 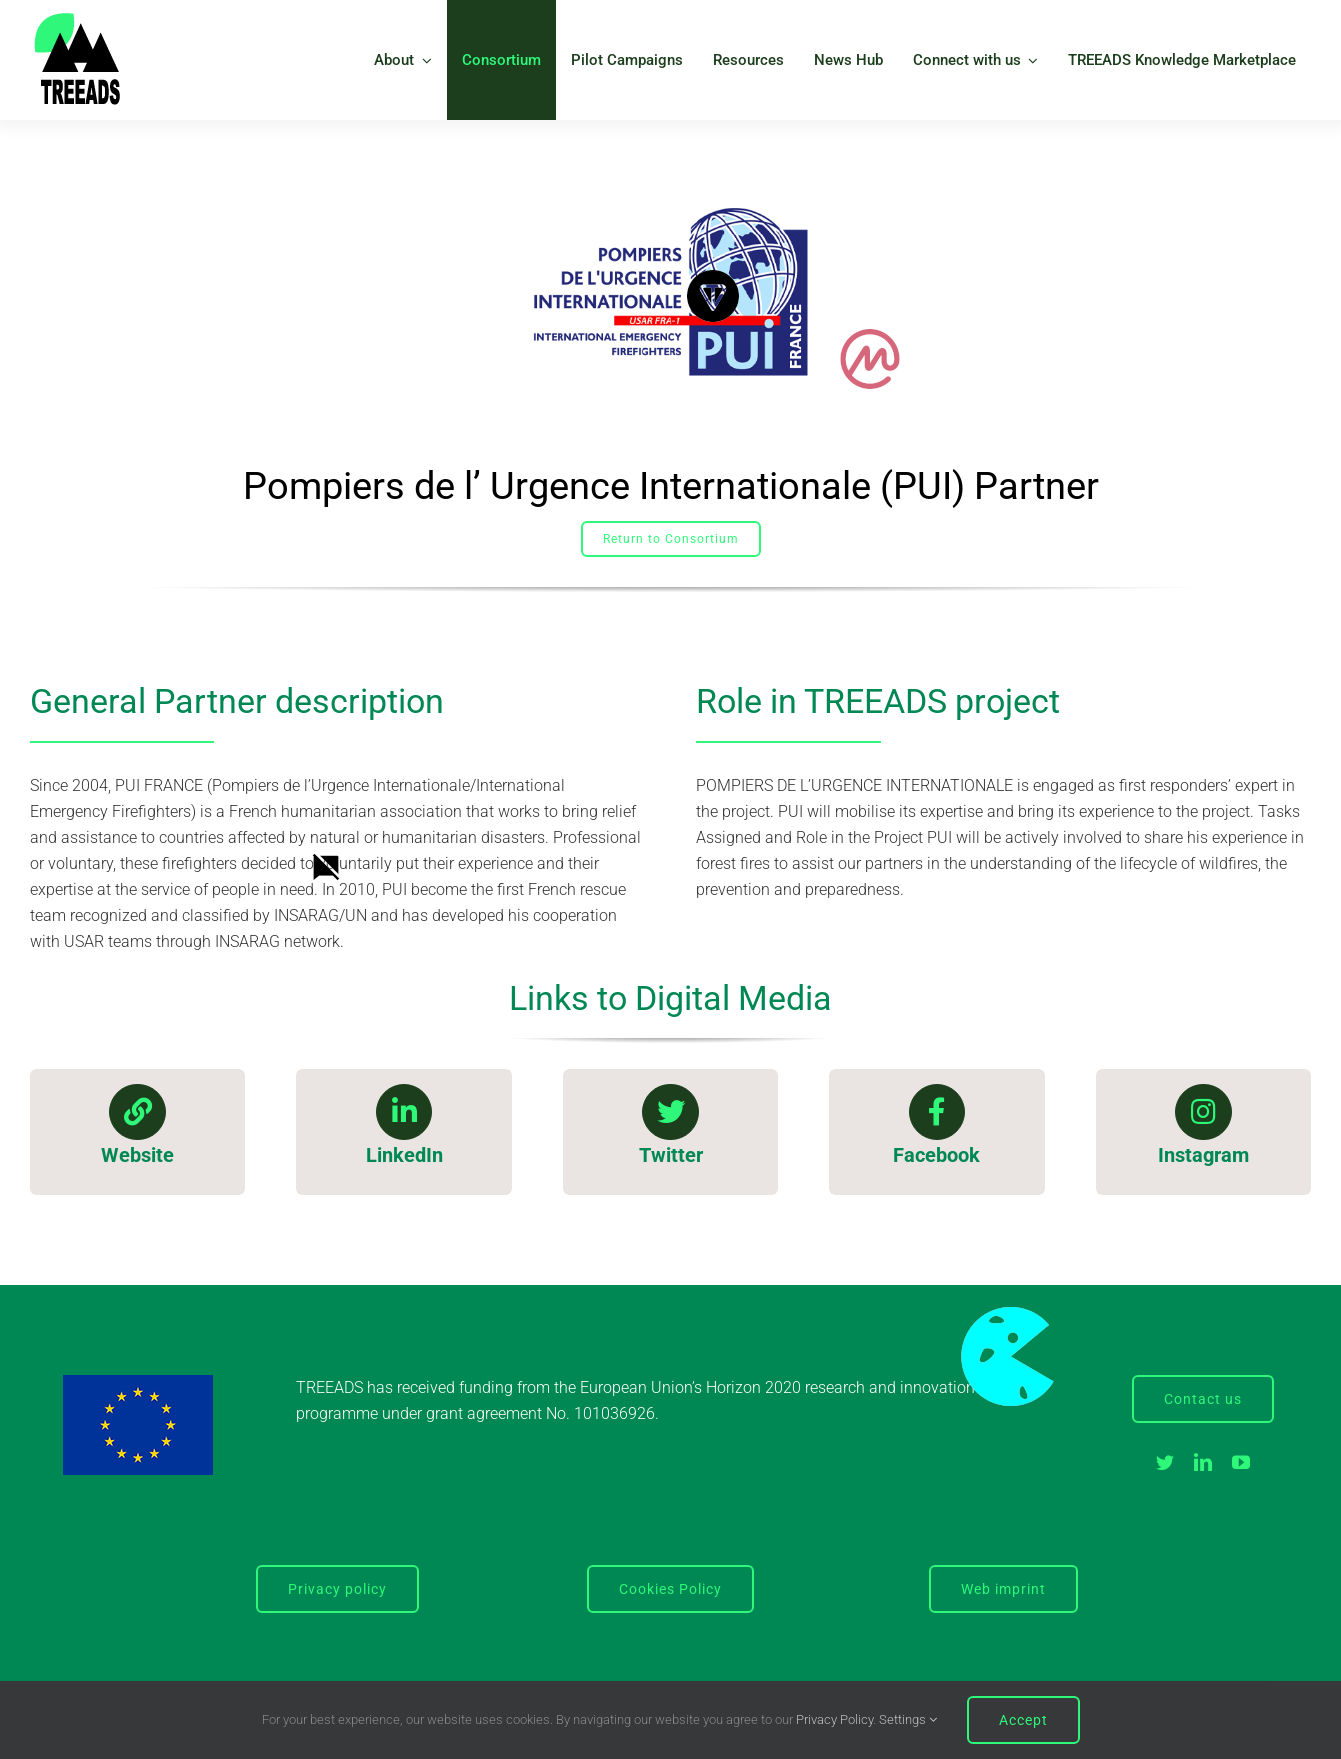 What do you see at coordinates (1007, 1356) in the screenshot?
I see `cookiecutter project templating tool logo` at bounding box center [1007, 1356].